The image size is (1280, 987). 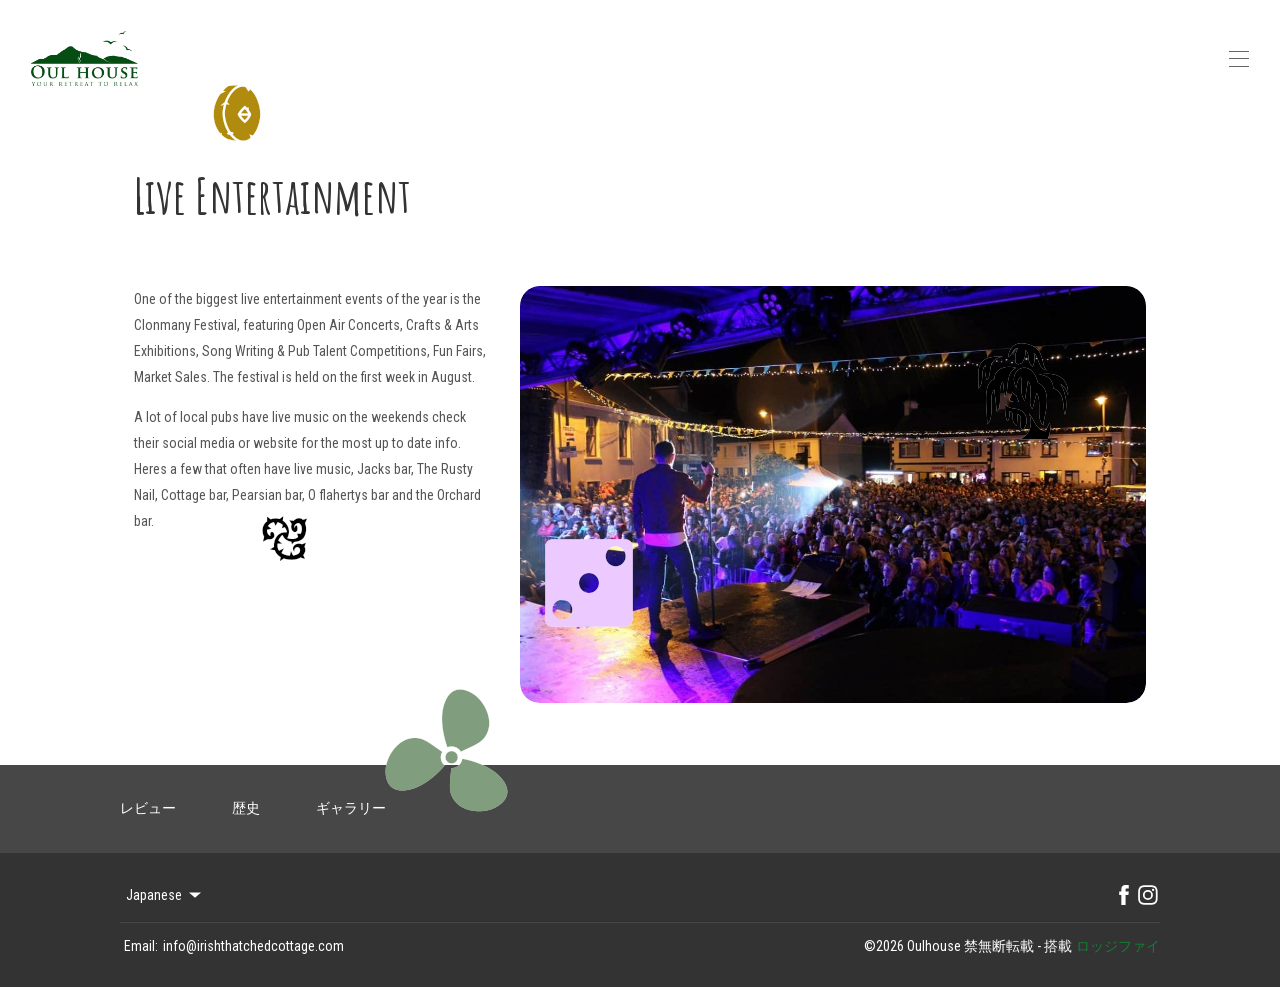 What do you see at coordinates (1020, 391) in the screenshot?
I see `select willow tree in a nature or gardening game` at bounding box center [1020, 391].